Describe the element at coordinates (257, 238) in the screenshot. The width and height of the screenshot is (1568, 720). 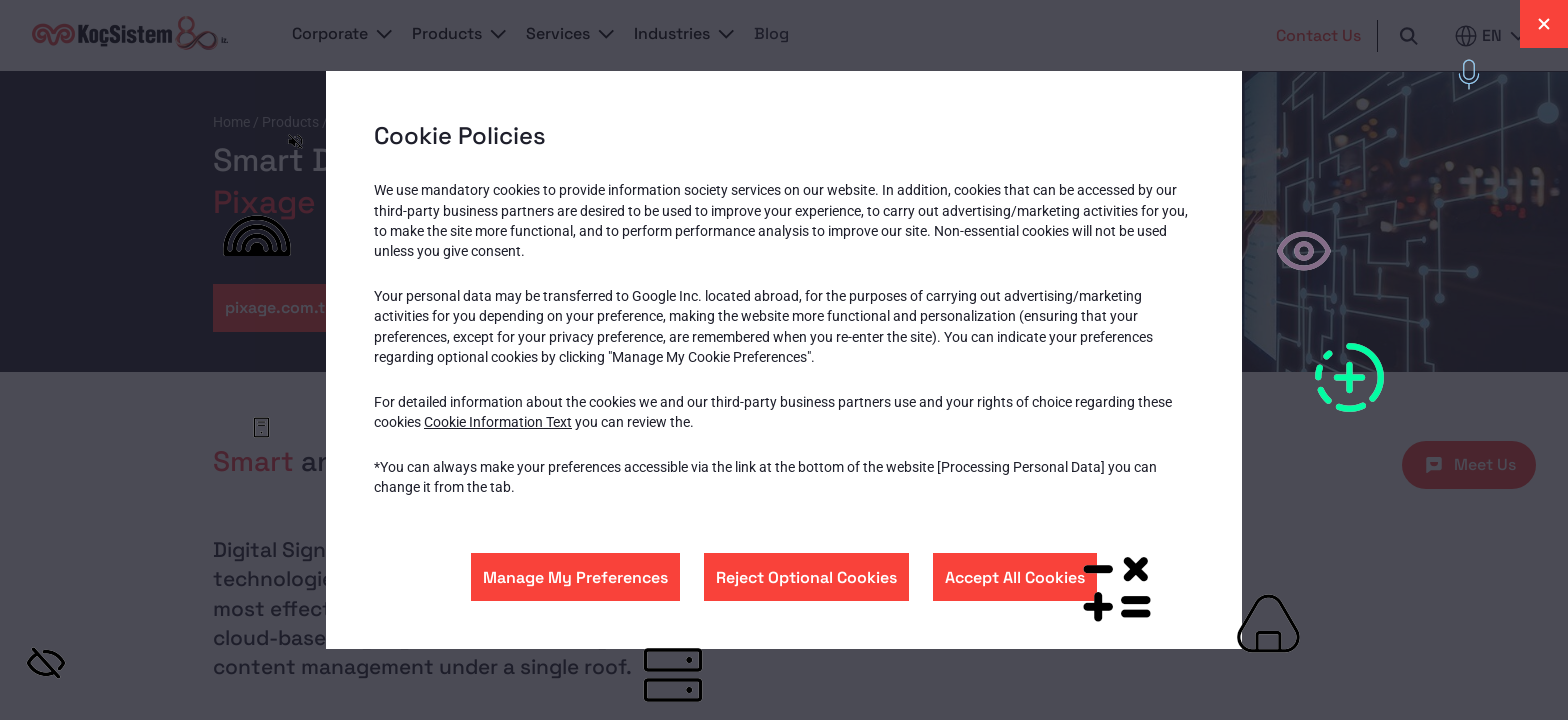
I see `indicates weather clearing or sunshine after rain` at that location.